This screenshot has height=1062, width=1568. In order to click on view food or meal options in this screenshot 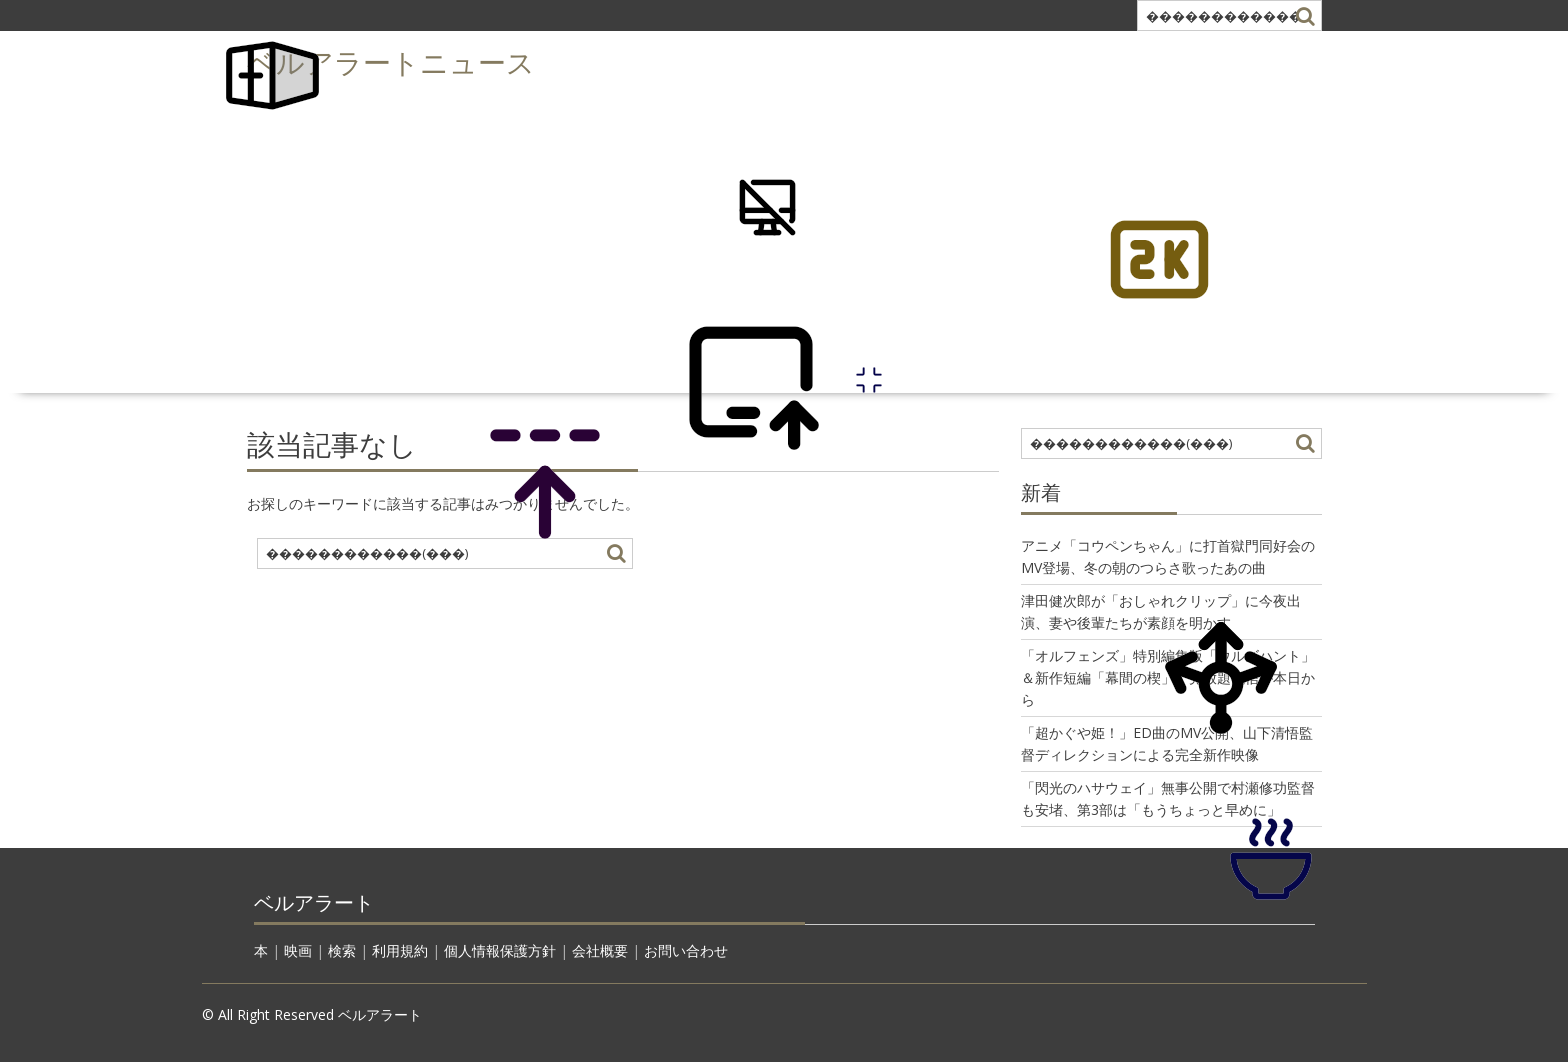, I will do `click(1271, 859)`.